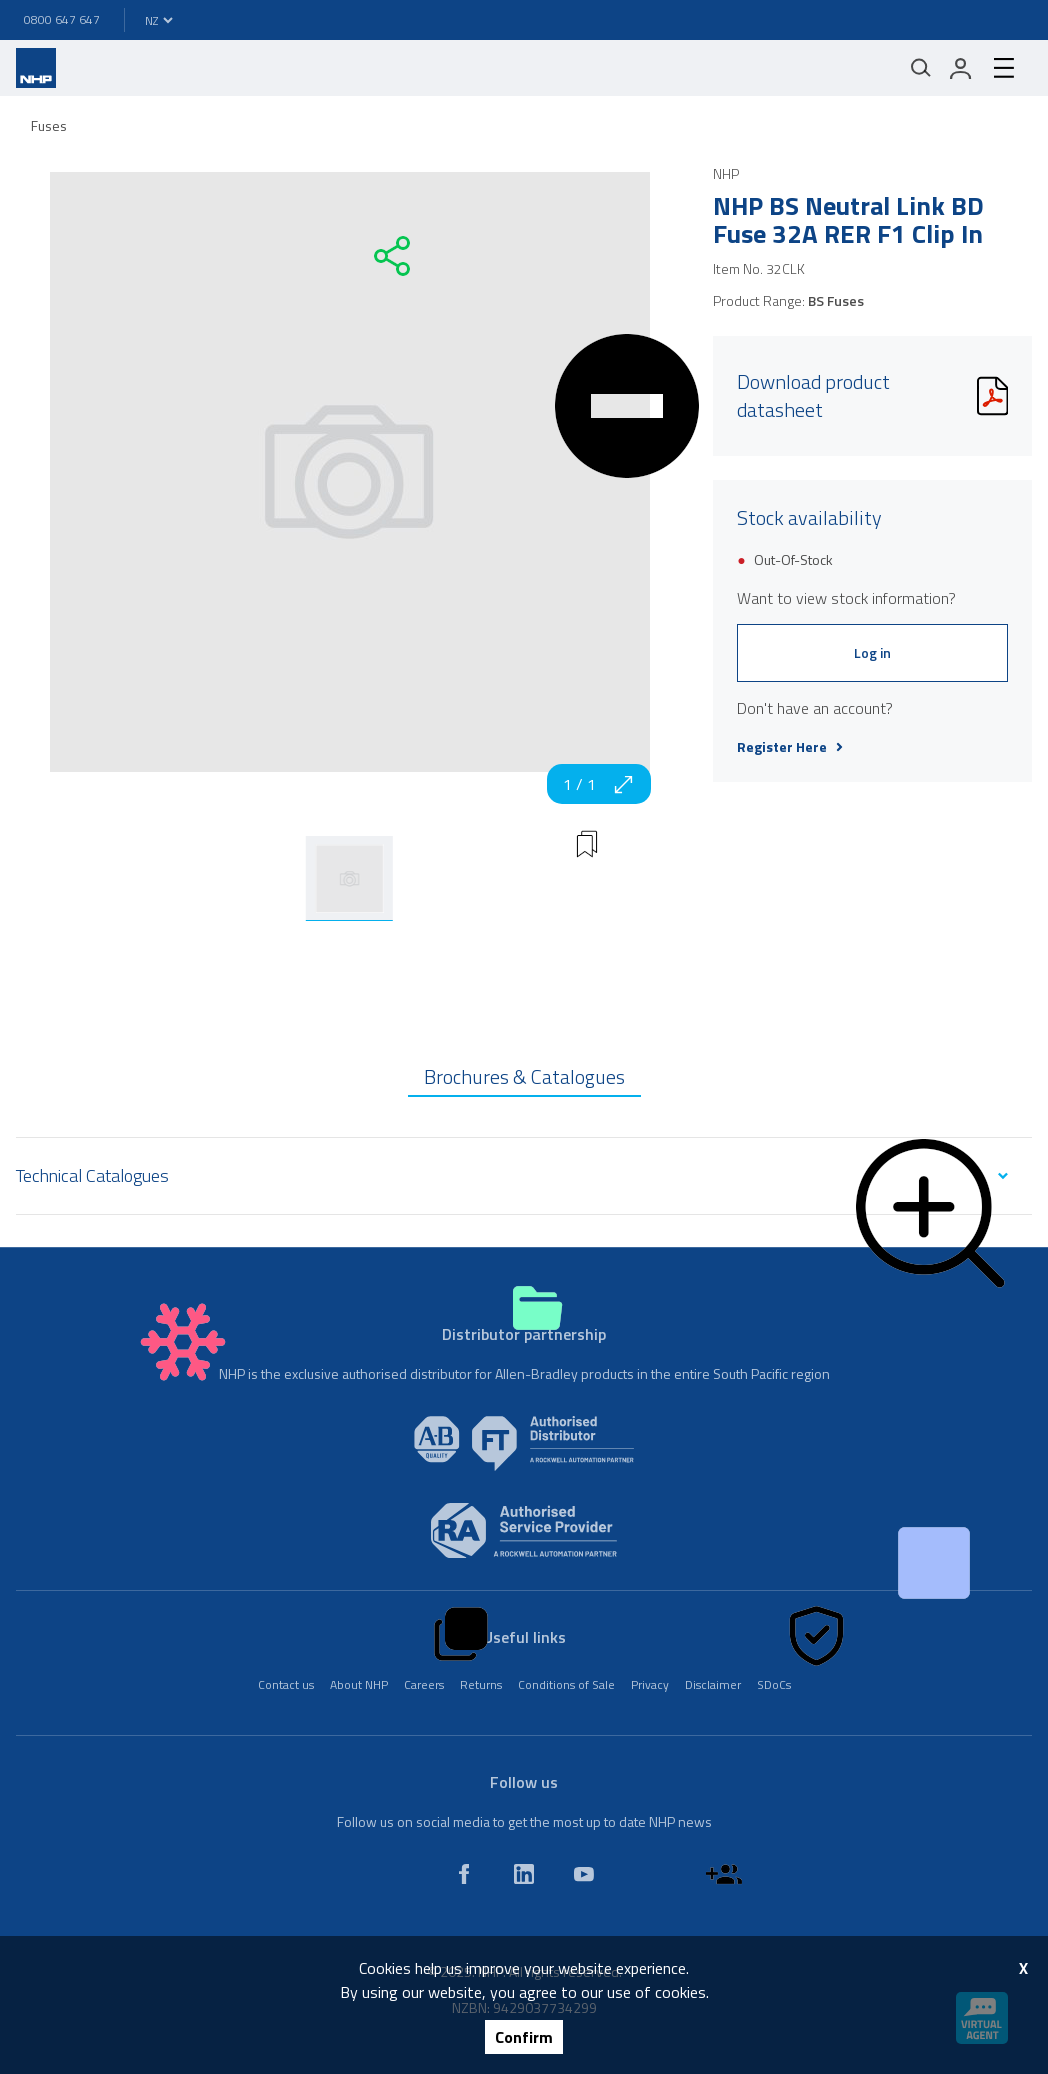 The height and width of the screenshot is (2074, 1048). I want to click on activate cooling or air conditioning mode, so click(183, 1342).